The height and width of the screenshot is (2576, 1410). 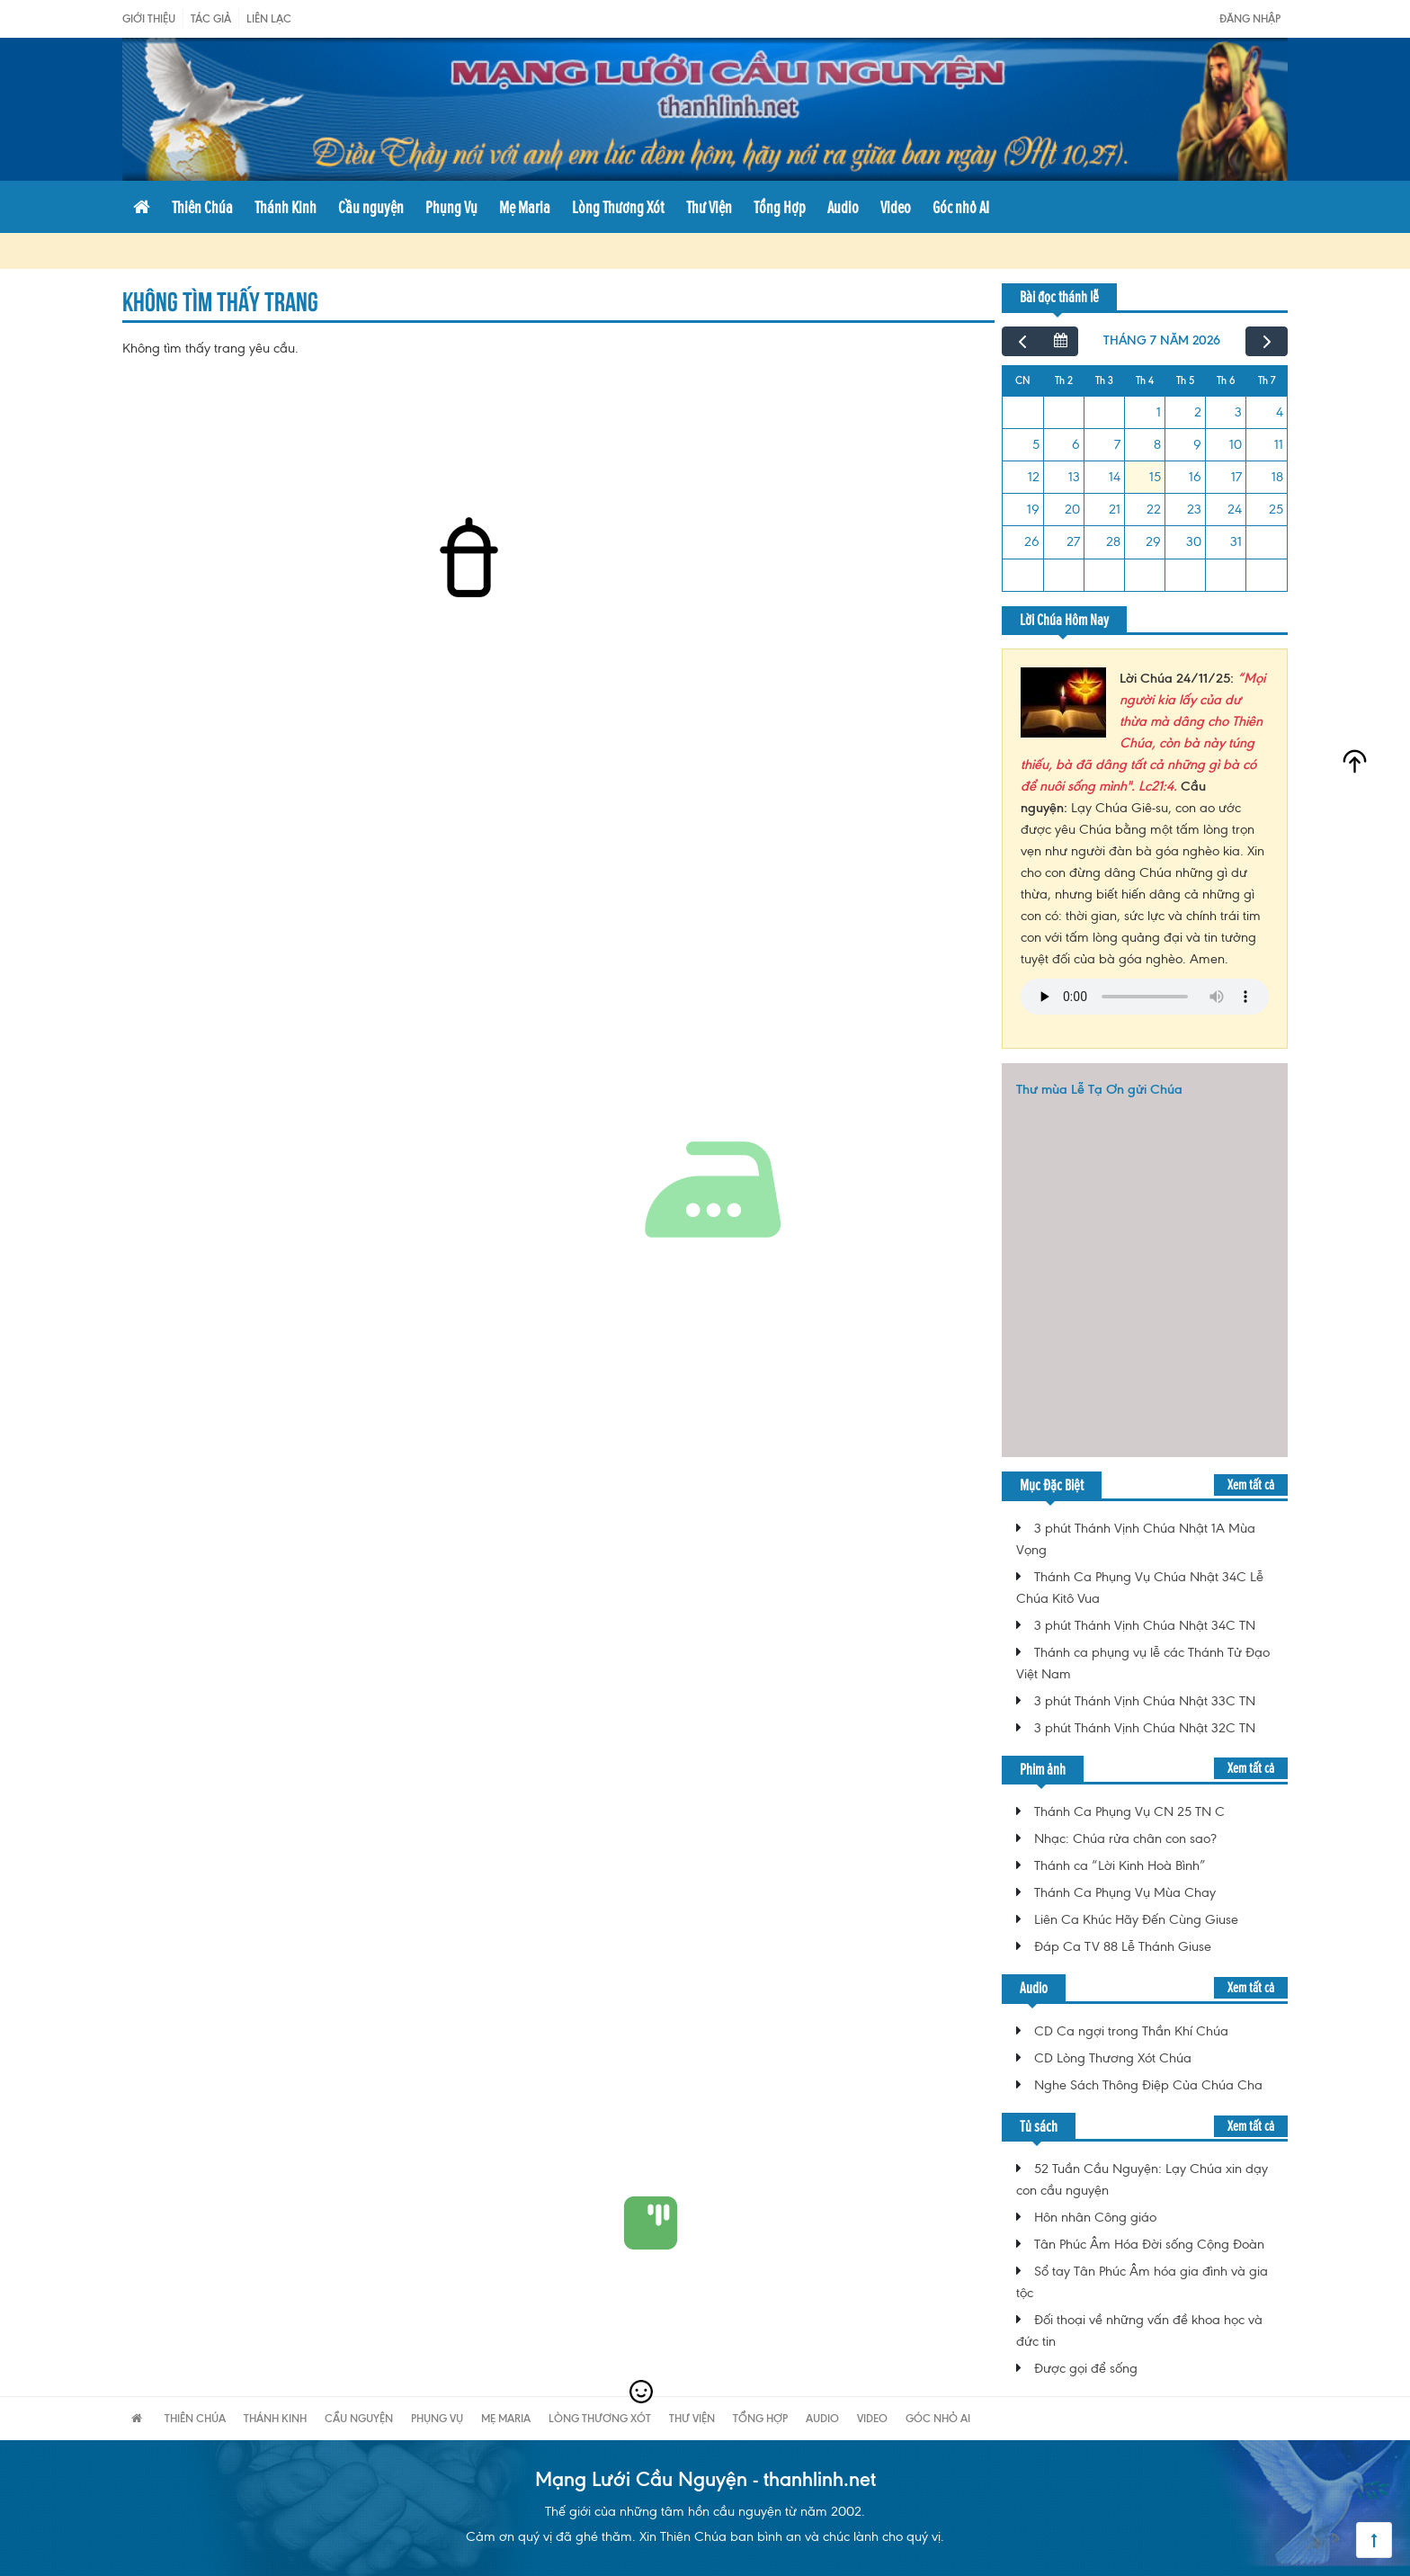 What do you see at coordinates (641, 2392) in the screenshot?
I see `add emoji or reaction to content` at bounding box center [641, 2392].